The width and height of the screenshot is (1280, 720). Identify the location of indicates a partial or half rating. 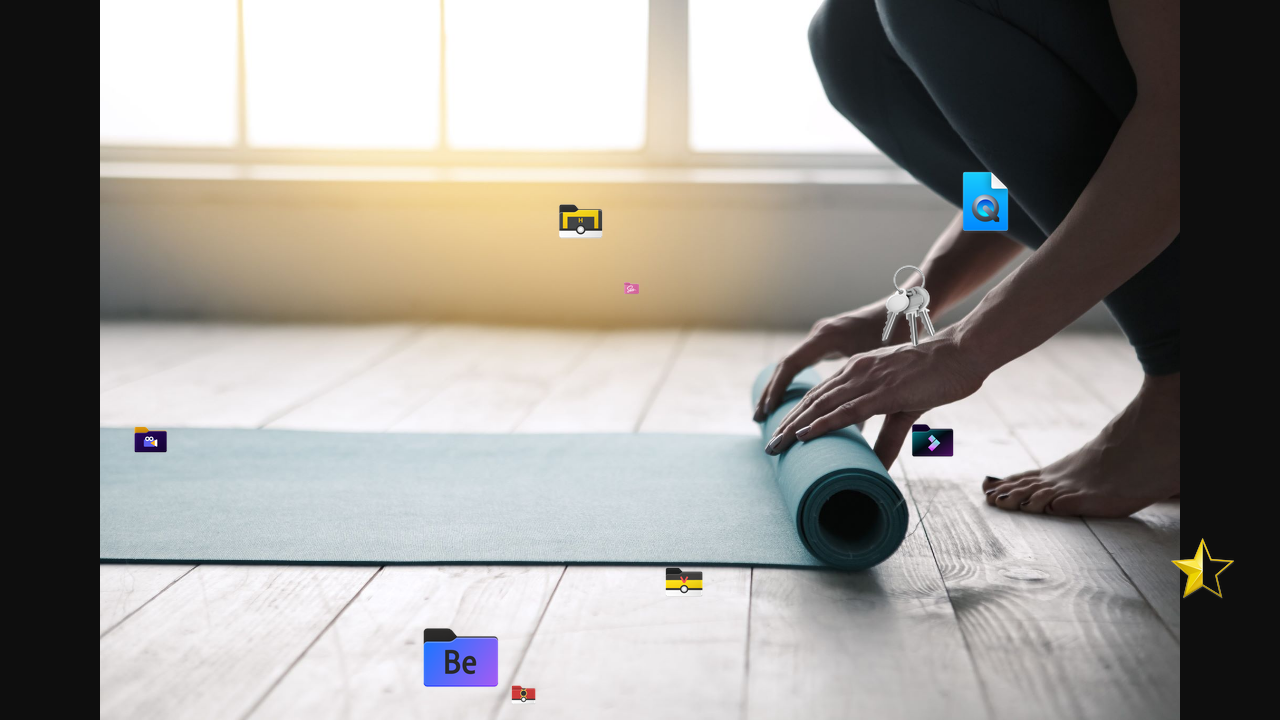
(1202, 570).